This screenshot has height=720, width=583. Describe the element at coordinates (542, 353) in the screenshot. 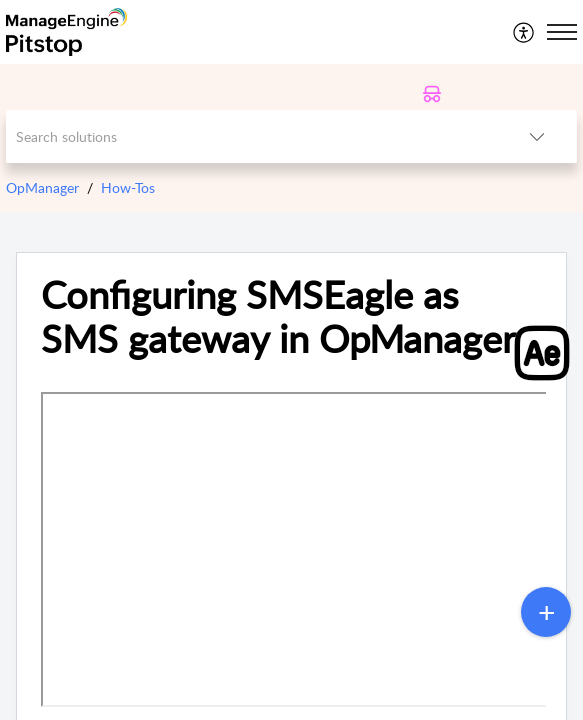

I see `open Adobe After Effects` at that location.